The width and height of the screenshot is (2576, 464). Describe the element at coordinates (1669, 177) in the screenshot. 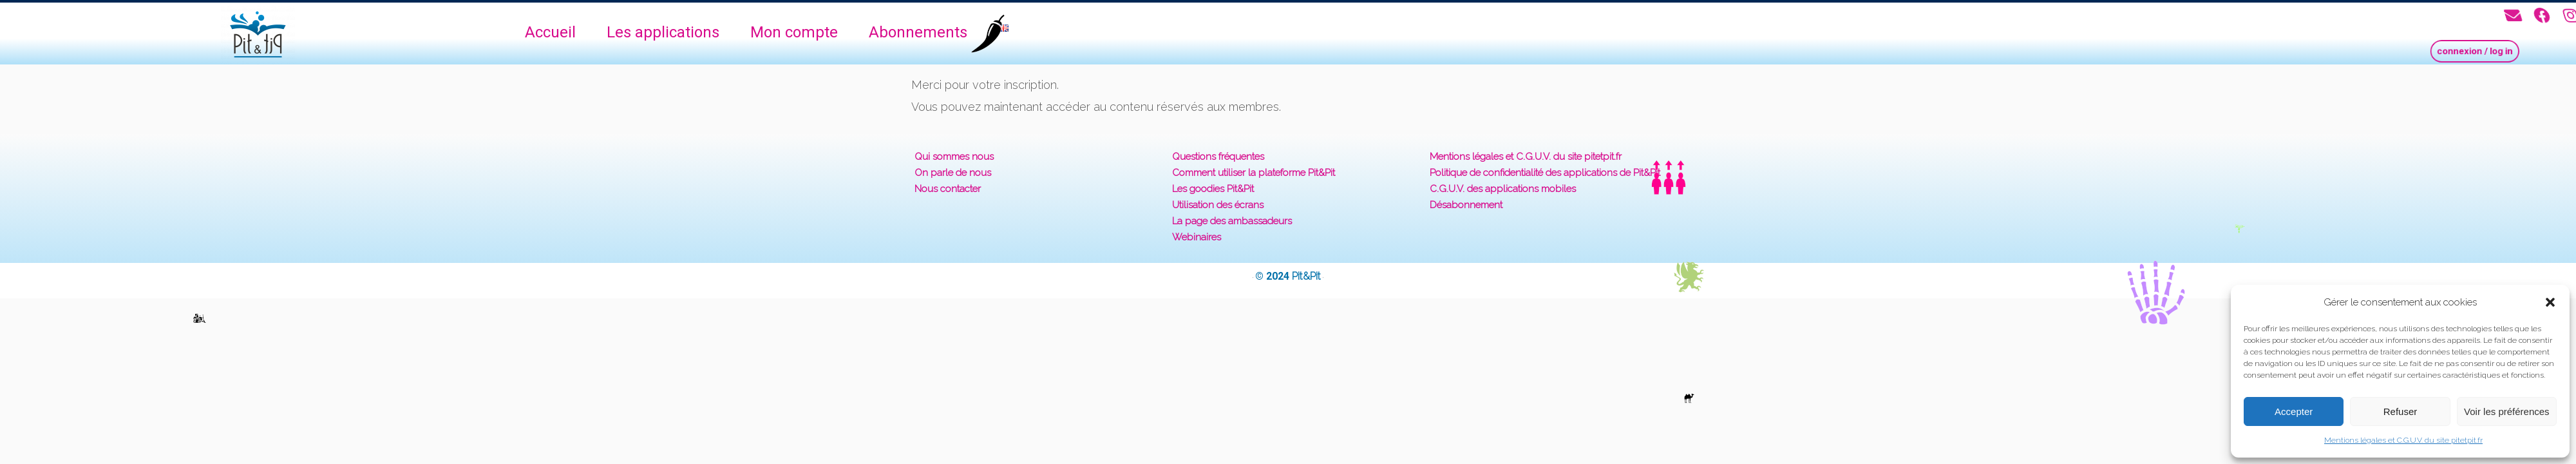

I see `upgrade your team or group members` at that location.